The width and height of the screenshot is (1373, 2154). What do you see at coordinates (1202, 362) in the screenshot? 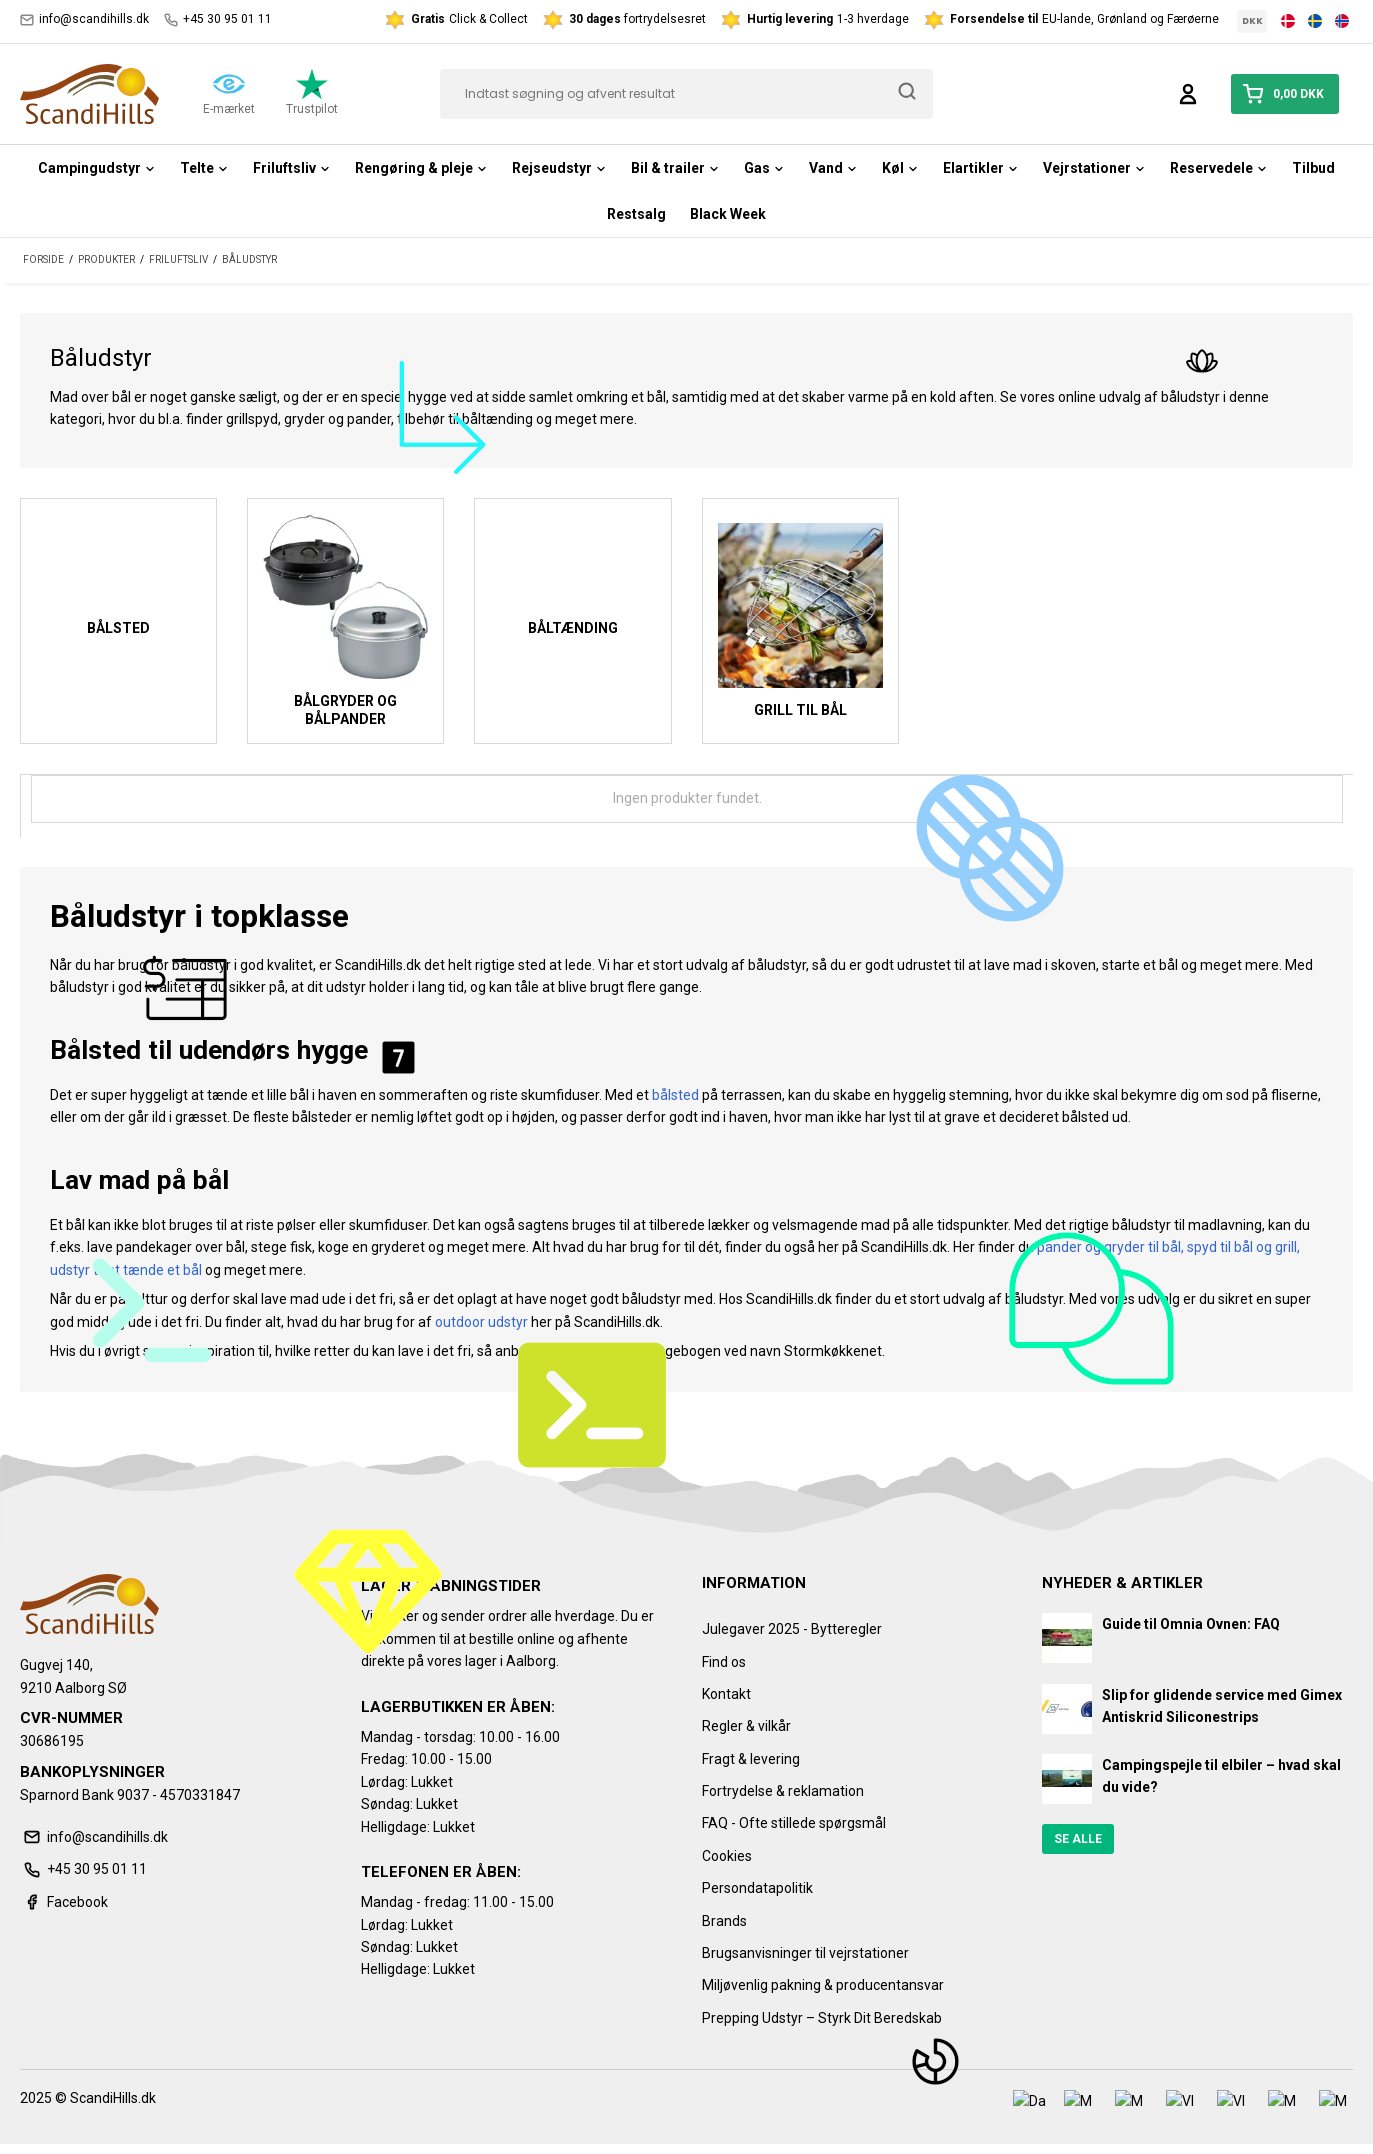
I see `access meditation or mindfulness features` at bounding box center [1202, 362].